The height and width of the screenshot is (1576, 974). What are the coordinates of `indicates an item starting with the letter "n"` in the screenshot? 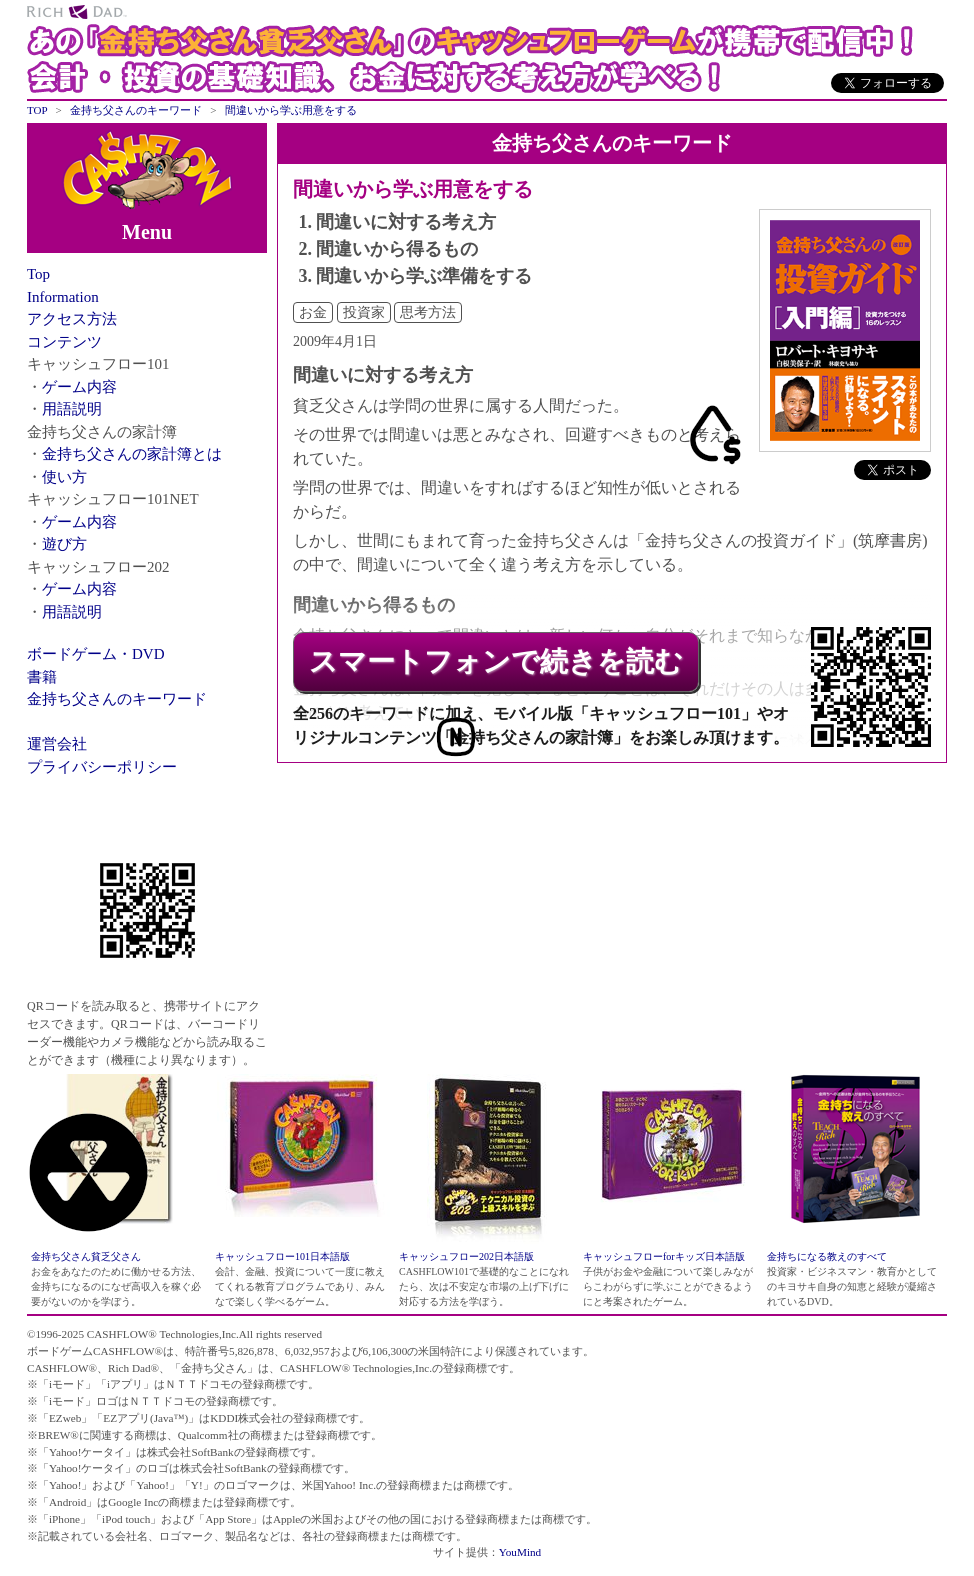 It's located at (456, 737).